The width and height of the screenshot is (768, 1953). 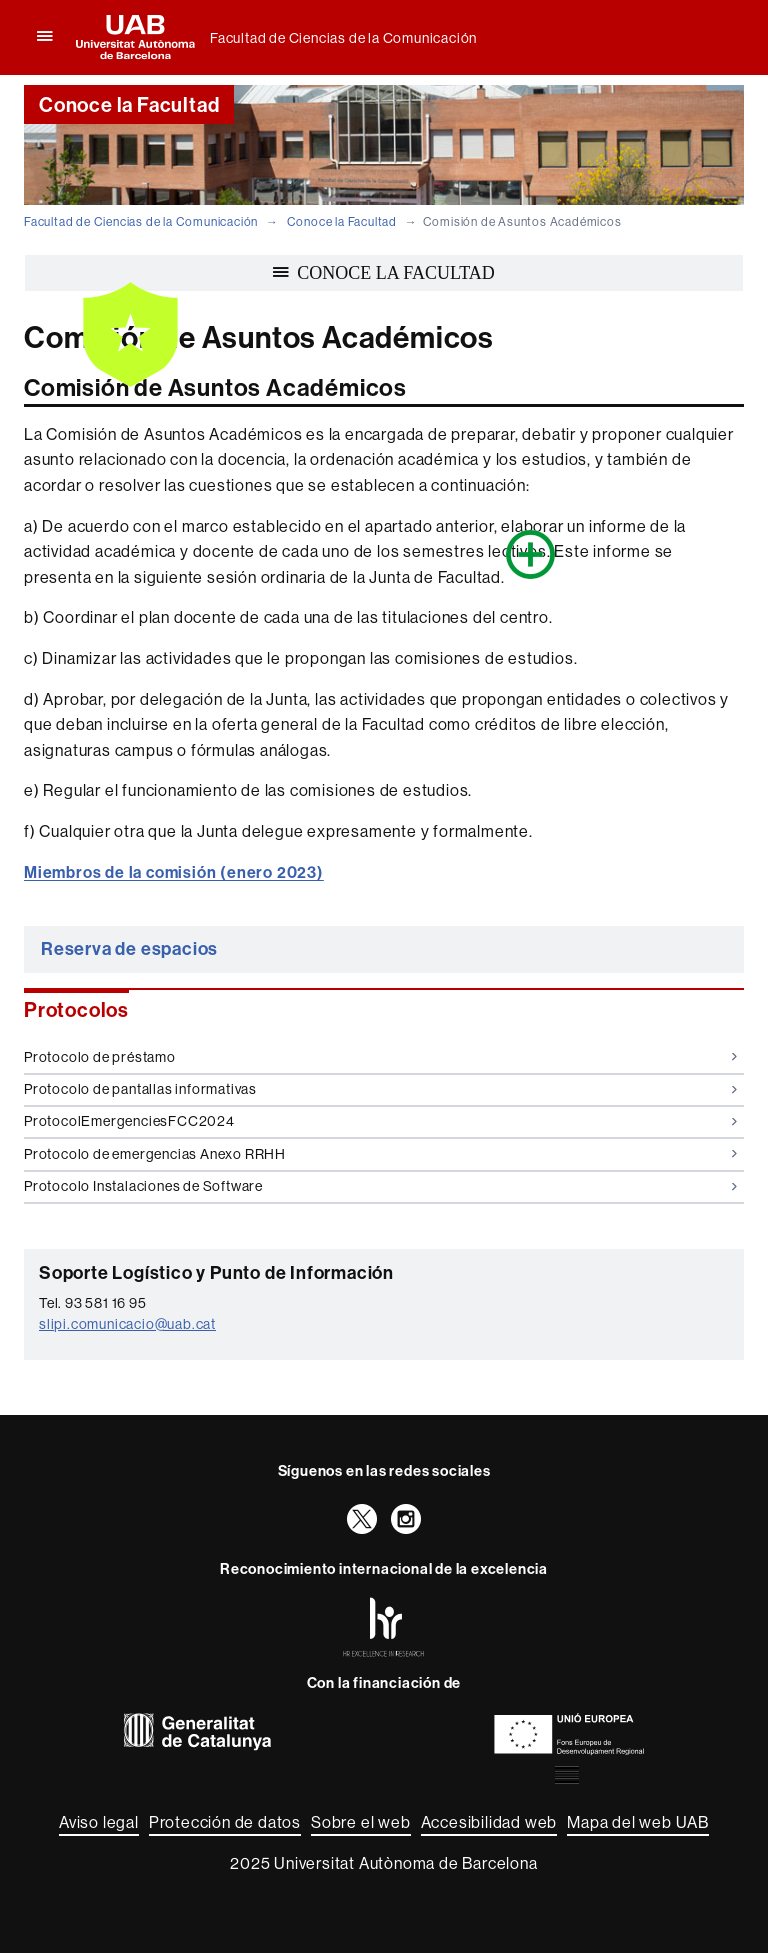 I want to click on switch to list view, so click(x=567, y=1775).